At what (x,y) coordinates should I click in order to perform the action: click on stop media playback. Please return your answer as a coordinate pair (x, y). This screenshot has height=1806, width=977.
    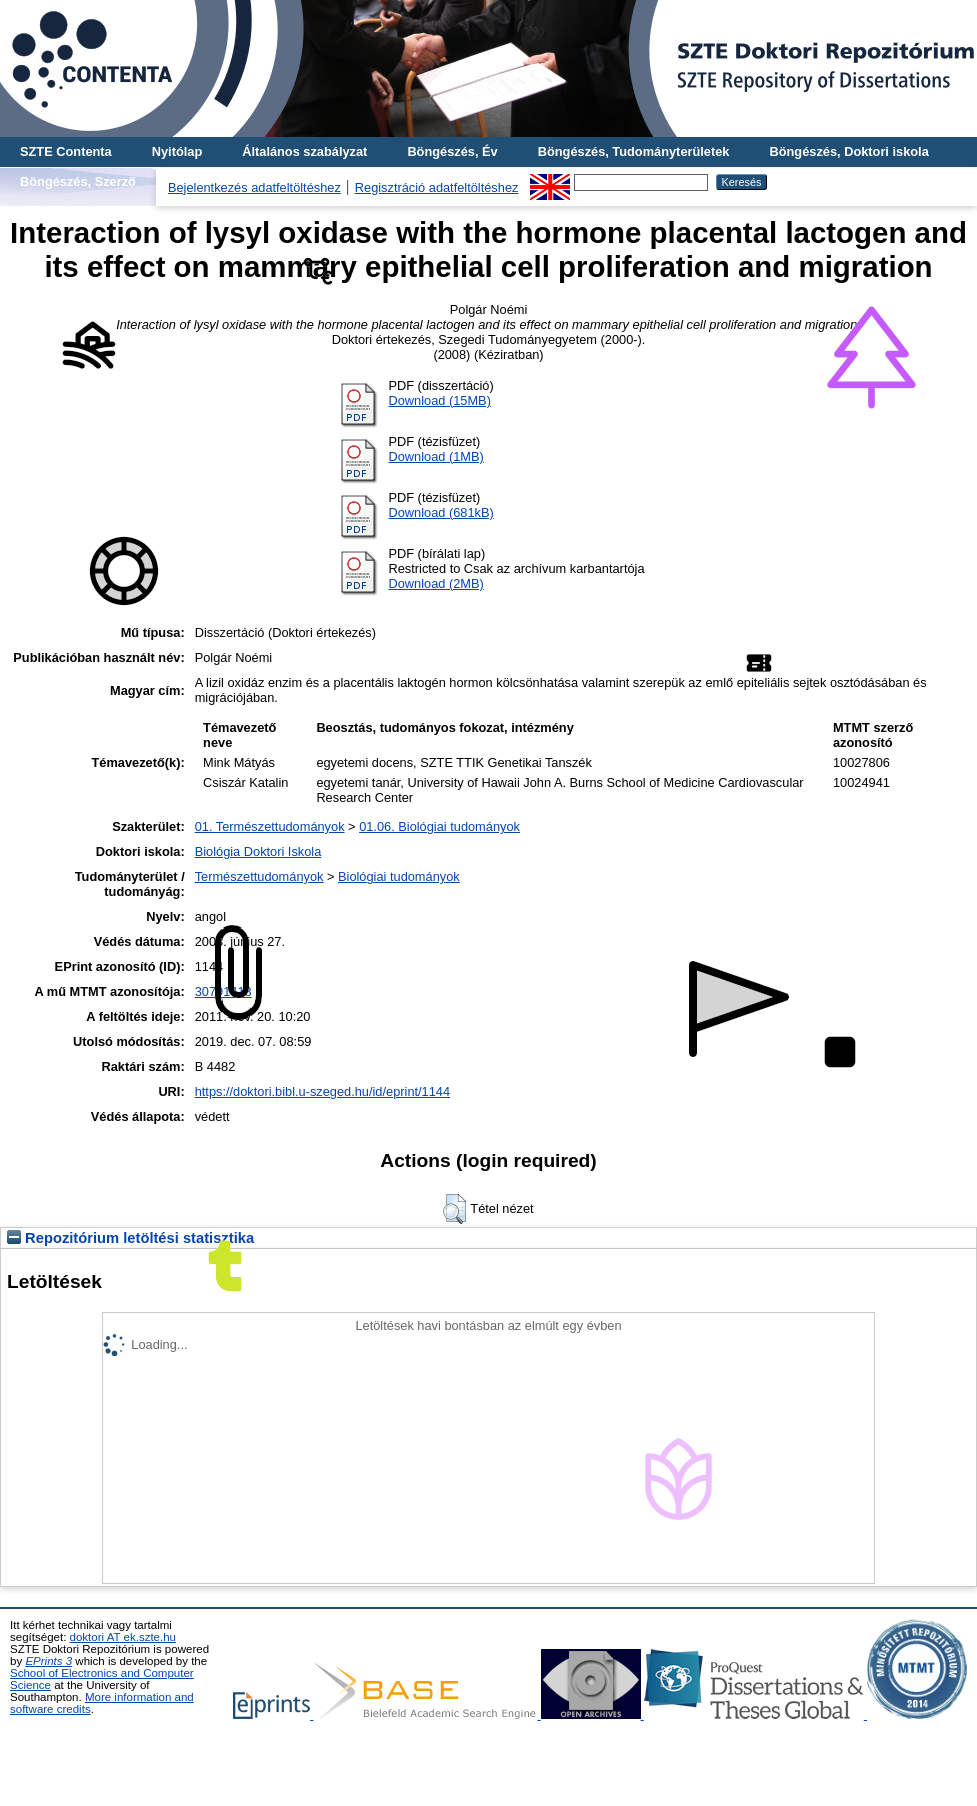
    Looking at the image, I should click on (840, 1052).